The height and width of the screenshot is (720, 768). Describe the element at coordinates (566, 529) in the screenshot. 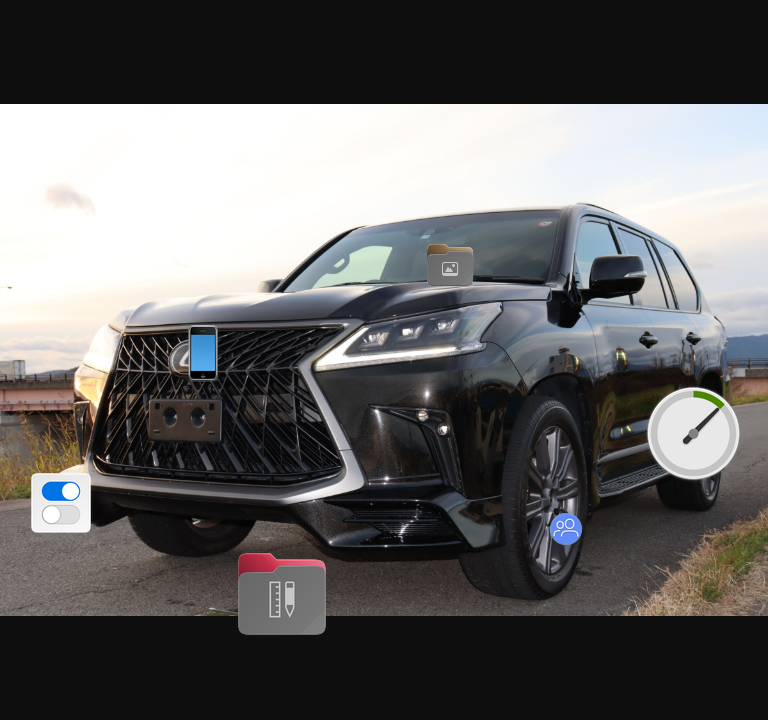

I see `access user accounts and settings` at that location.